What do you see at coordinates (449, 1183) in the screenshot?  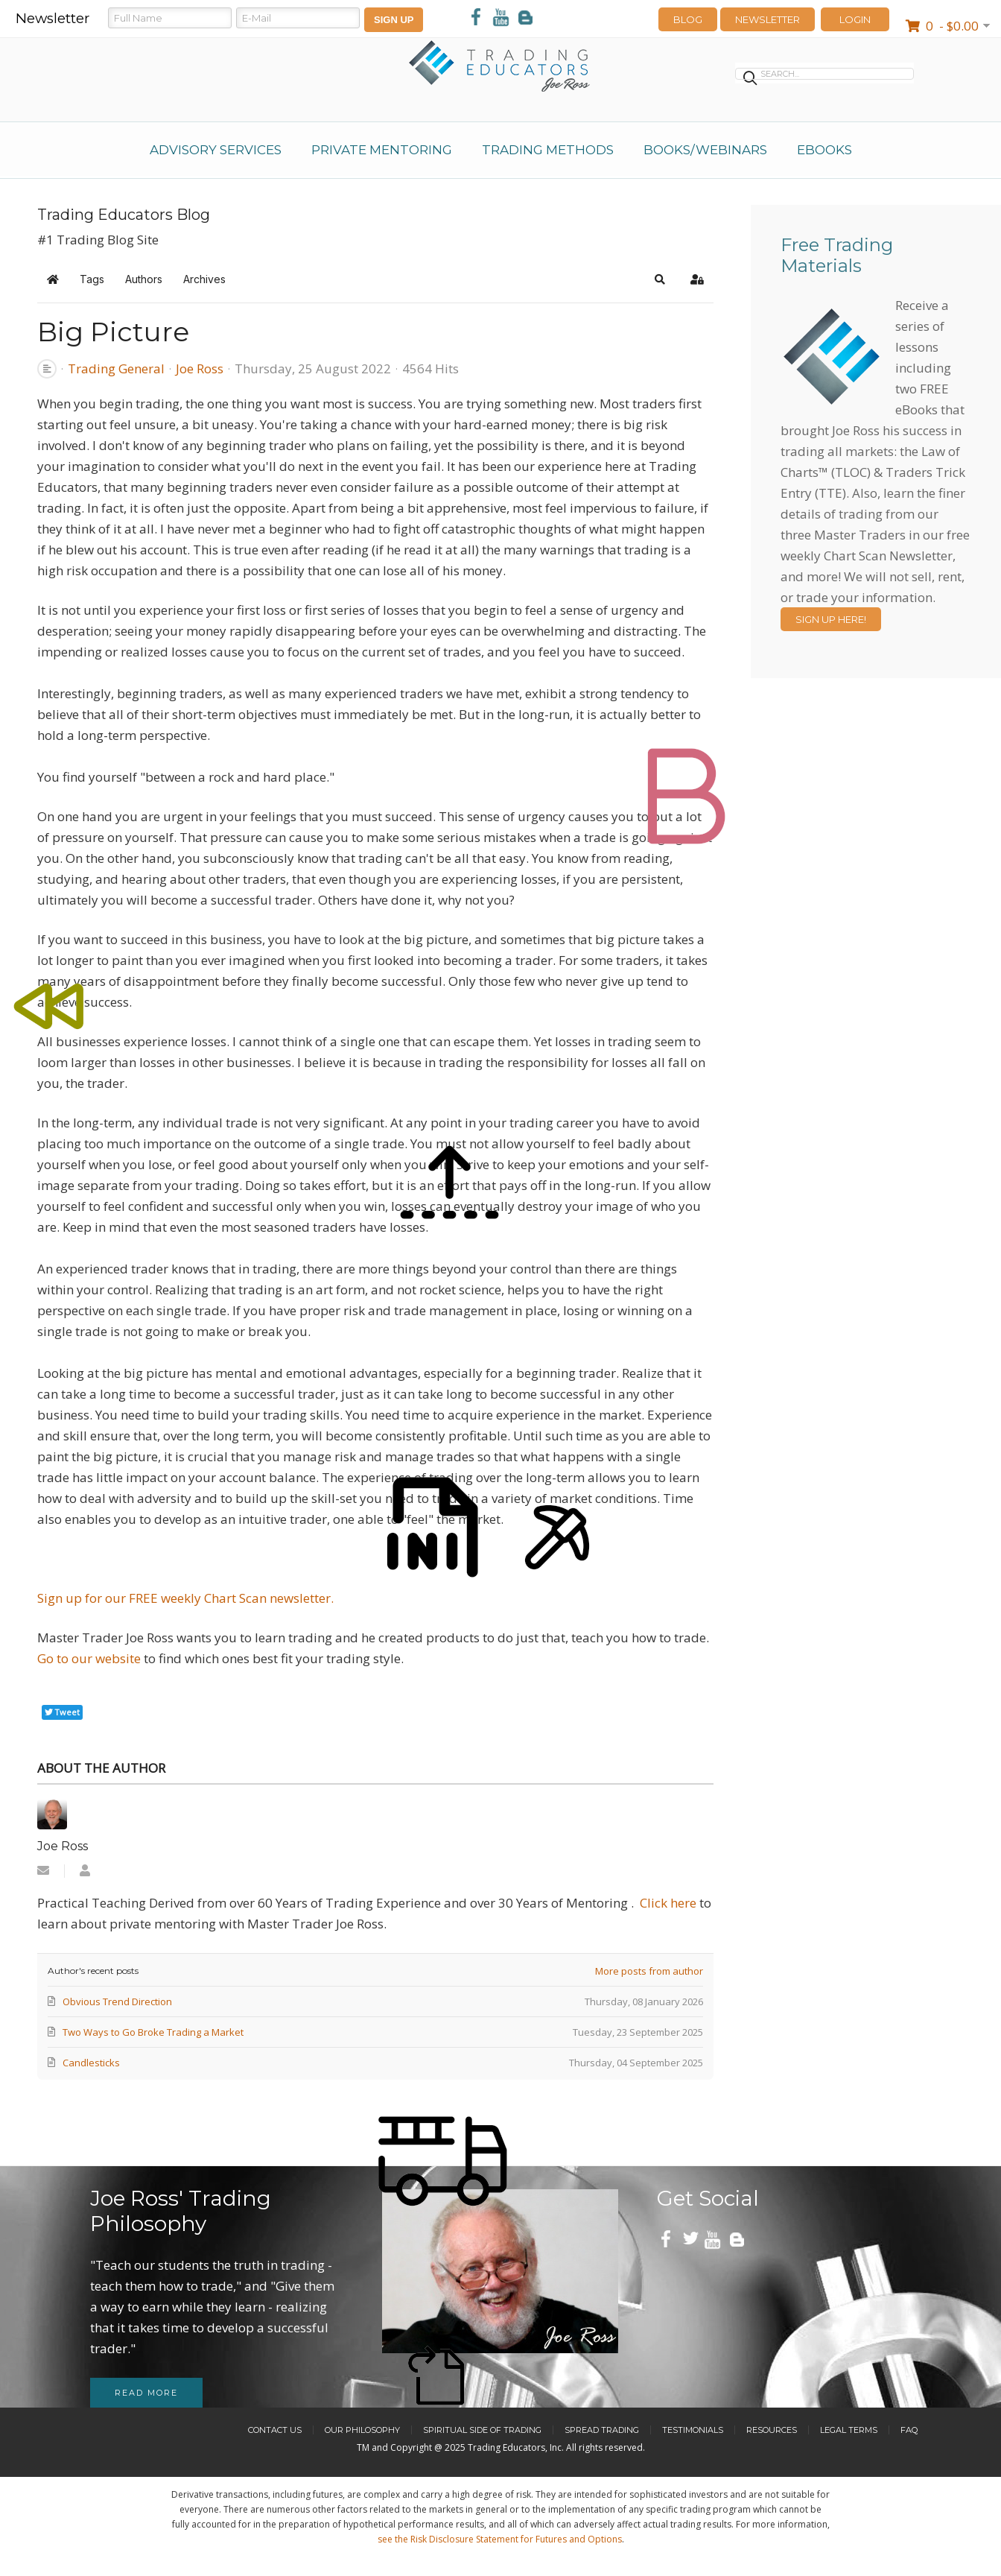 I see `collapse content upward` at bounding box center [449, 1183].